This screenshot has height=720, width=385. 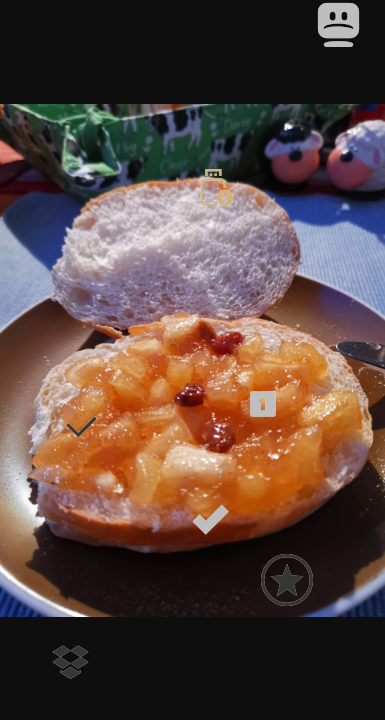 I want to click on open Dropbox cloud storage, so click(x=70, y=663).